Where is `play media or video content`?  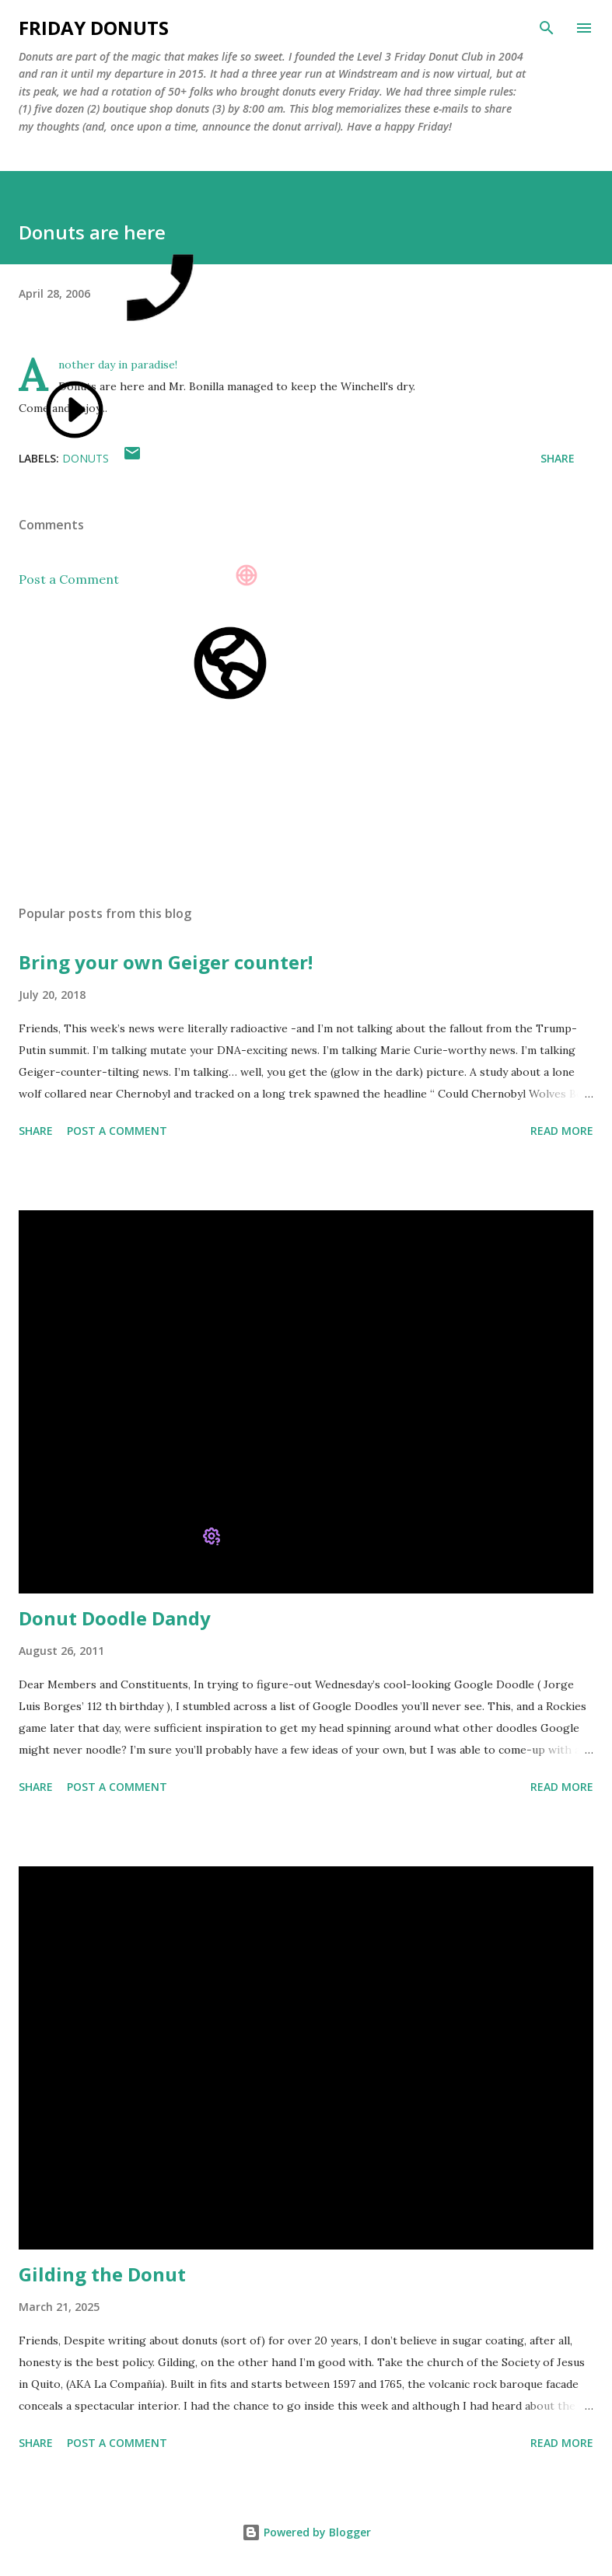 play media or video content is located at coordinates (75, 410).